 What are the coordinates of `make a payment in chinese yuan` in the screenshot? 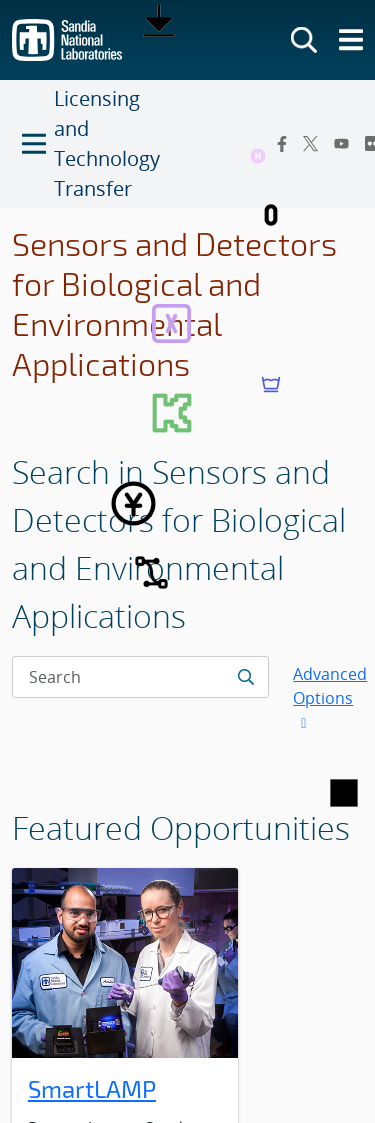 It's located at (133, 503).